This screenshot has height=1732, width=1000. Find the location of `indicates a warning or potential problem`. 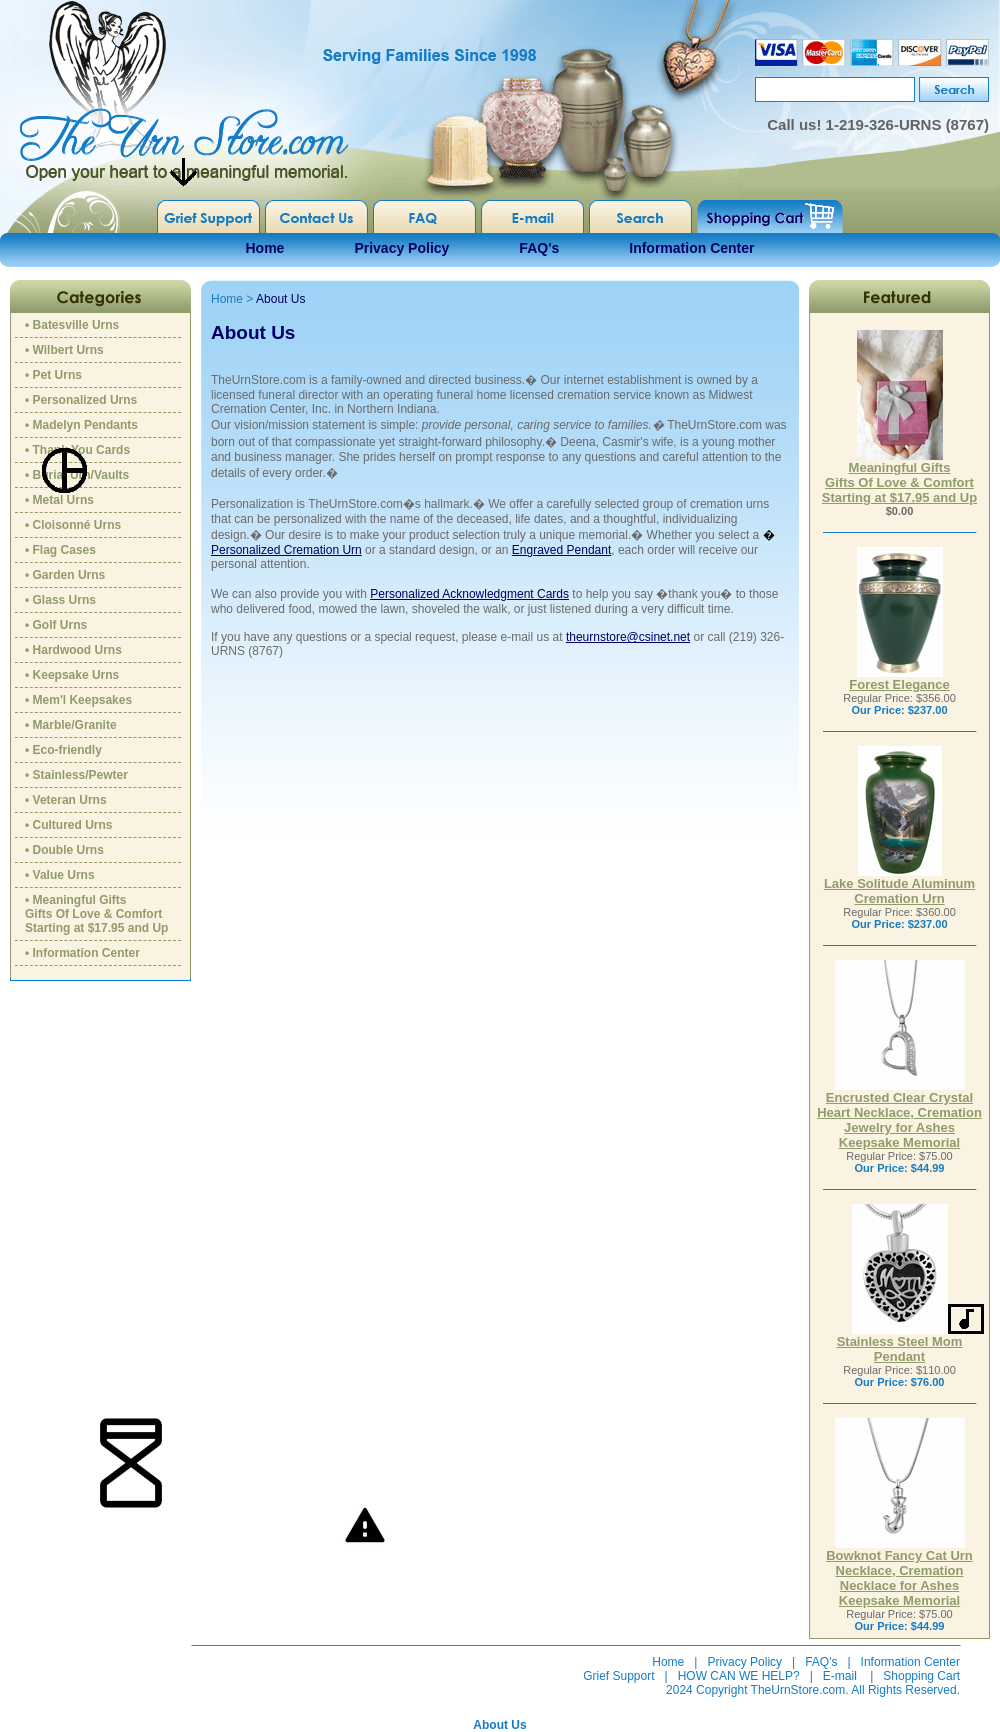

indicates a warning or potential problem is located at coordinates (365, 1525).